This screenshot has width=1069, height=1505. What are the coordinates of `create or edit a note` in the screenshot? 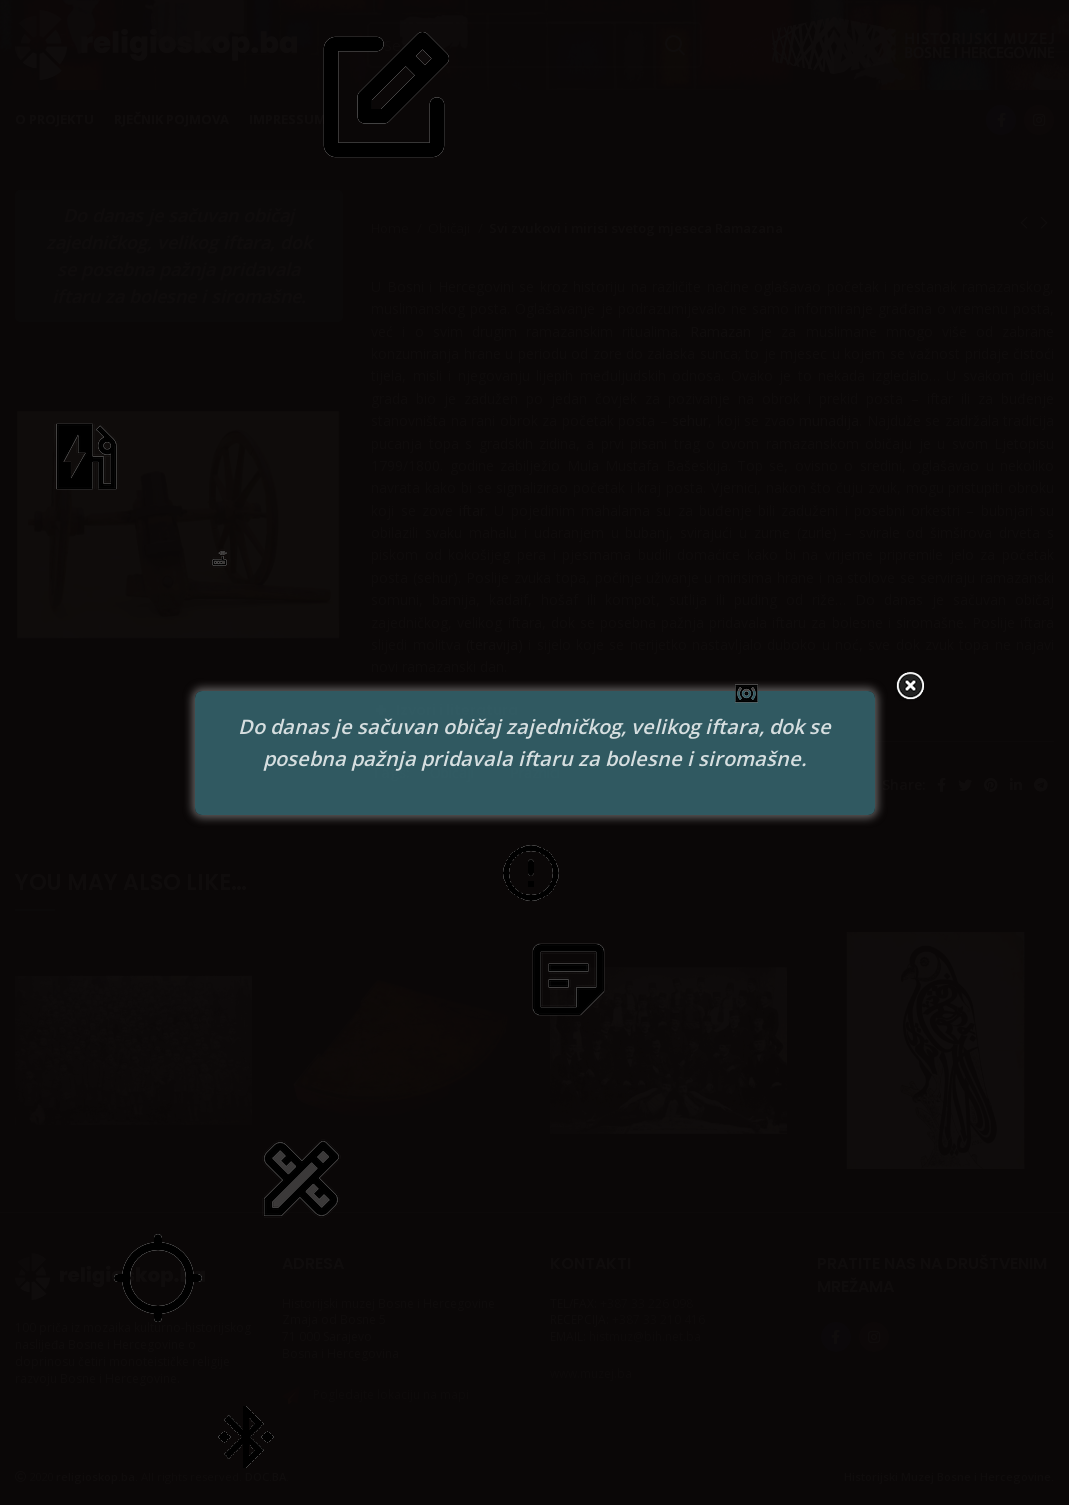 It's located at (384, 97).